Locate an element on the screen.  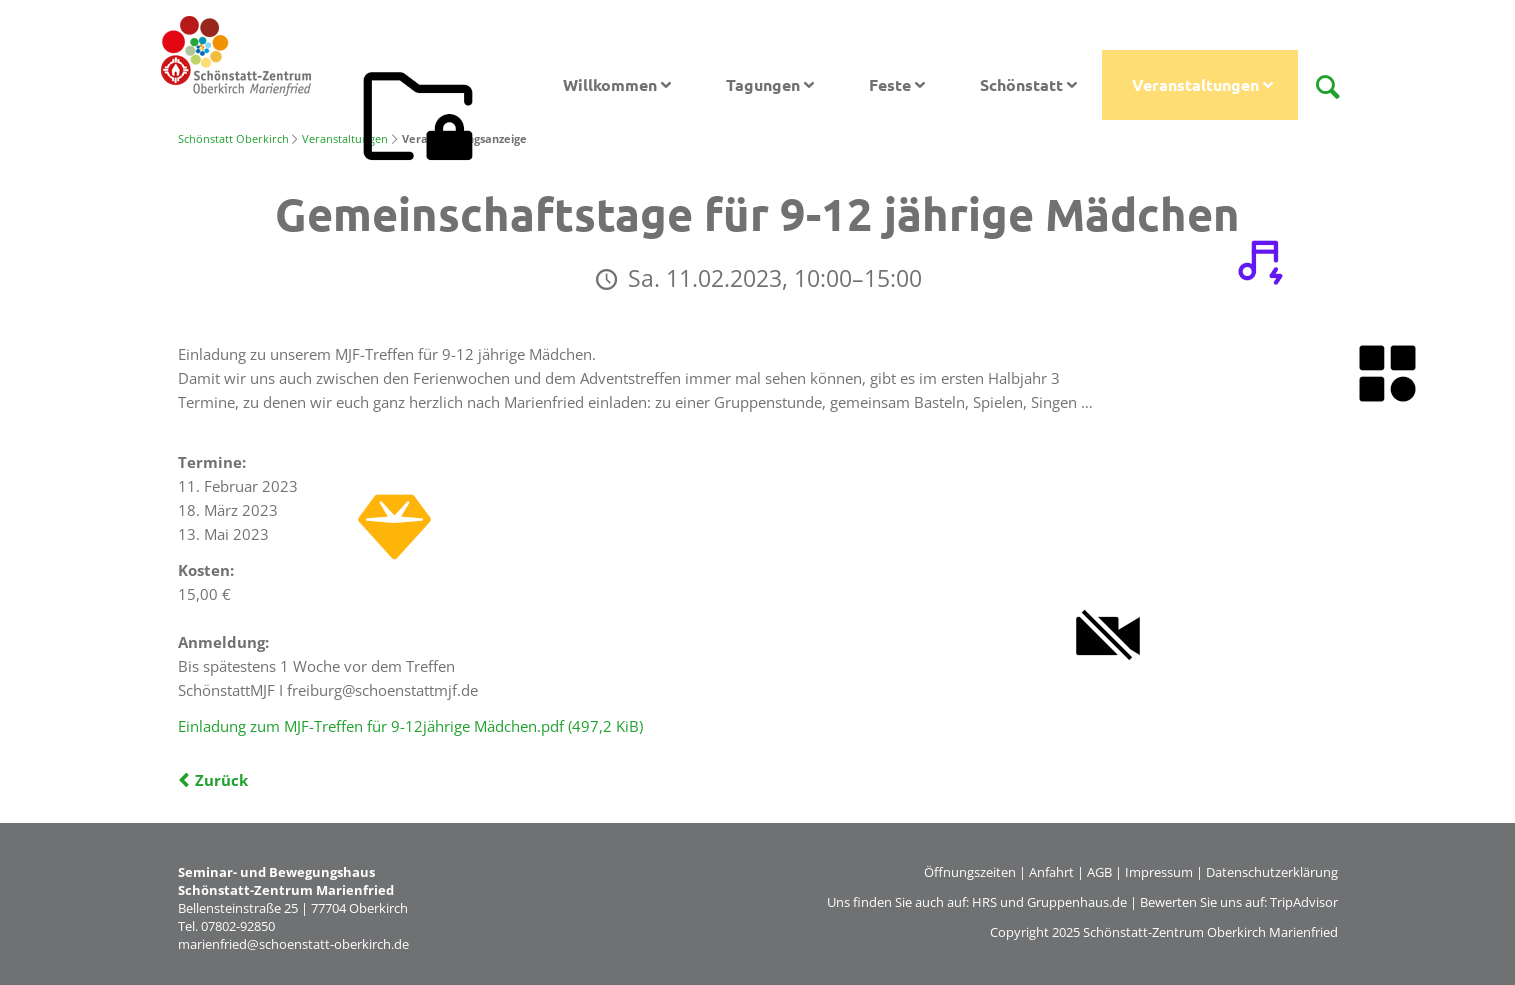
indicates premium or valuable content is located at coordinates (394, 527).